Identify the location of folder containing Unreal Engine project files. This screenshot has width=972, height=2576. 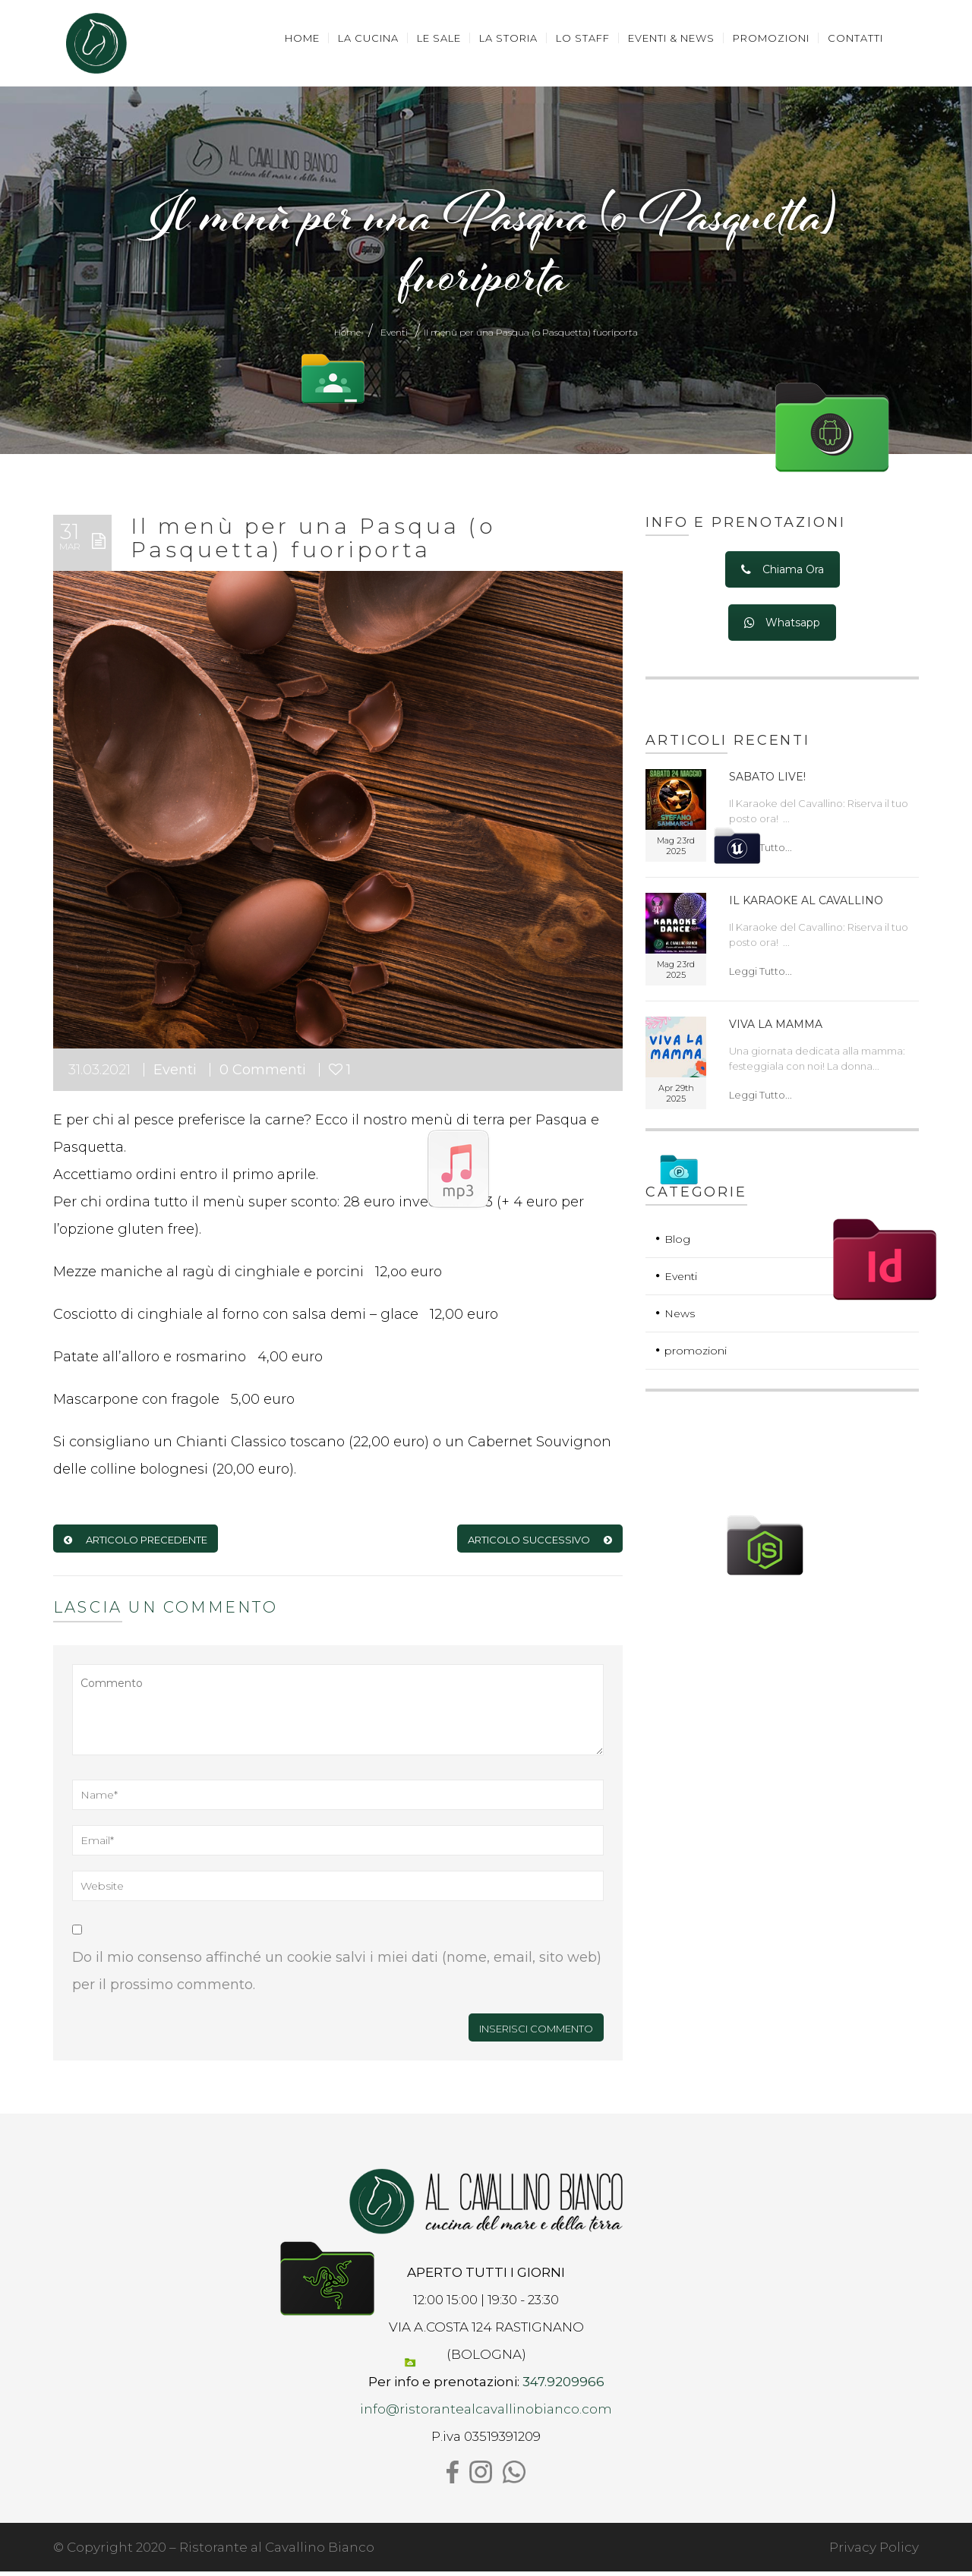
(737, 847).